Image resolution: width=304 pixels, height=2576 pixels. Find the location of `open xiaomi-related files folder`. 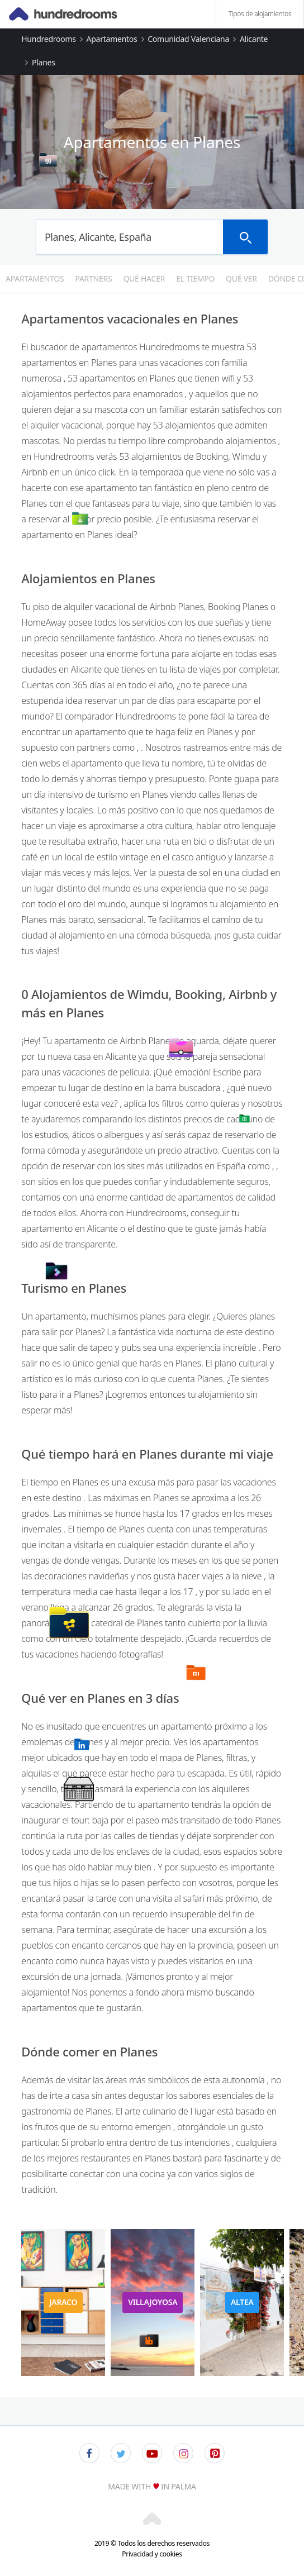

open xiaomi-related files folder is located at coordinates (196, 1673).